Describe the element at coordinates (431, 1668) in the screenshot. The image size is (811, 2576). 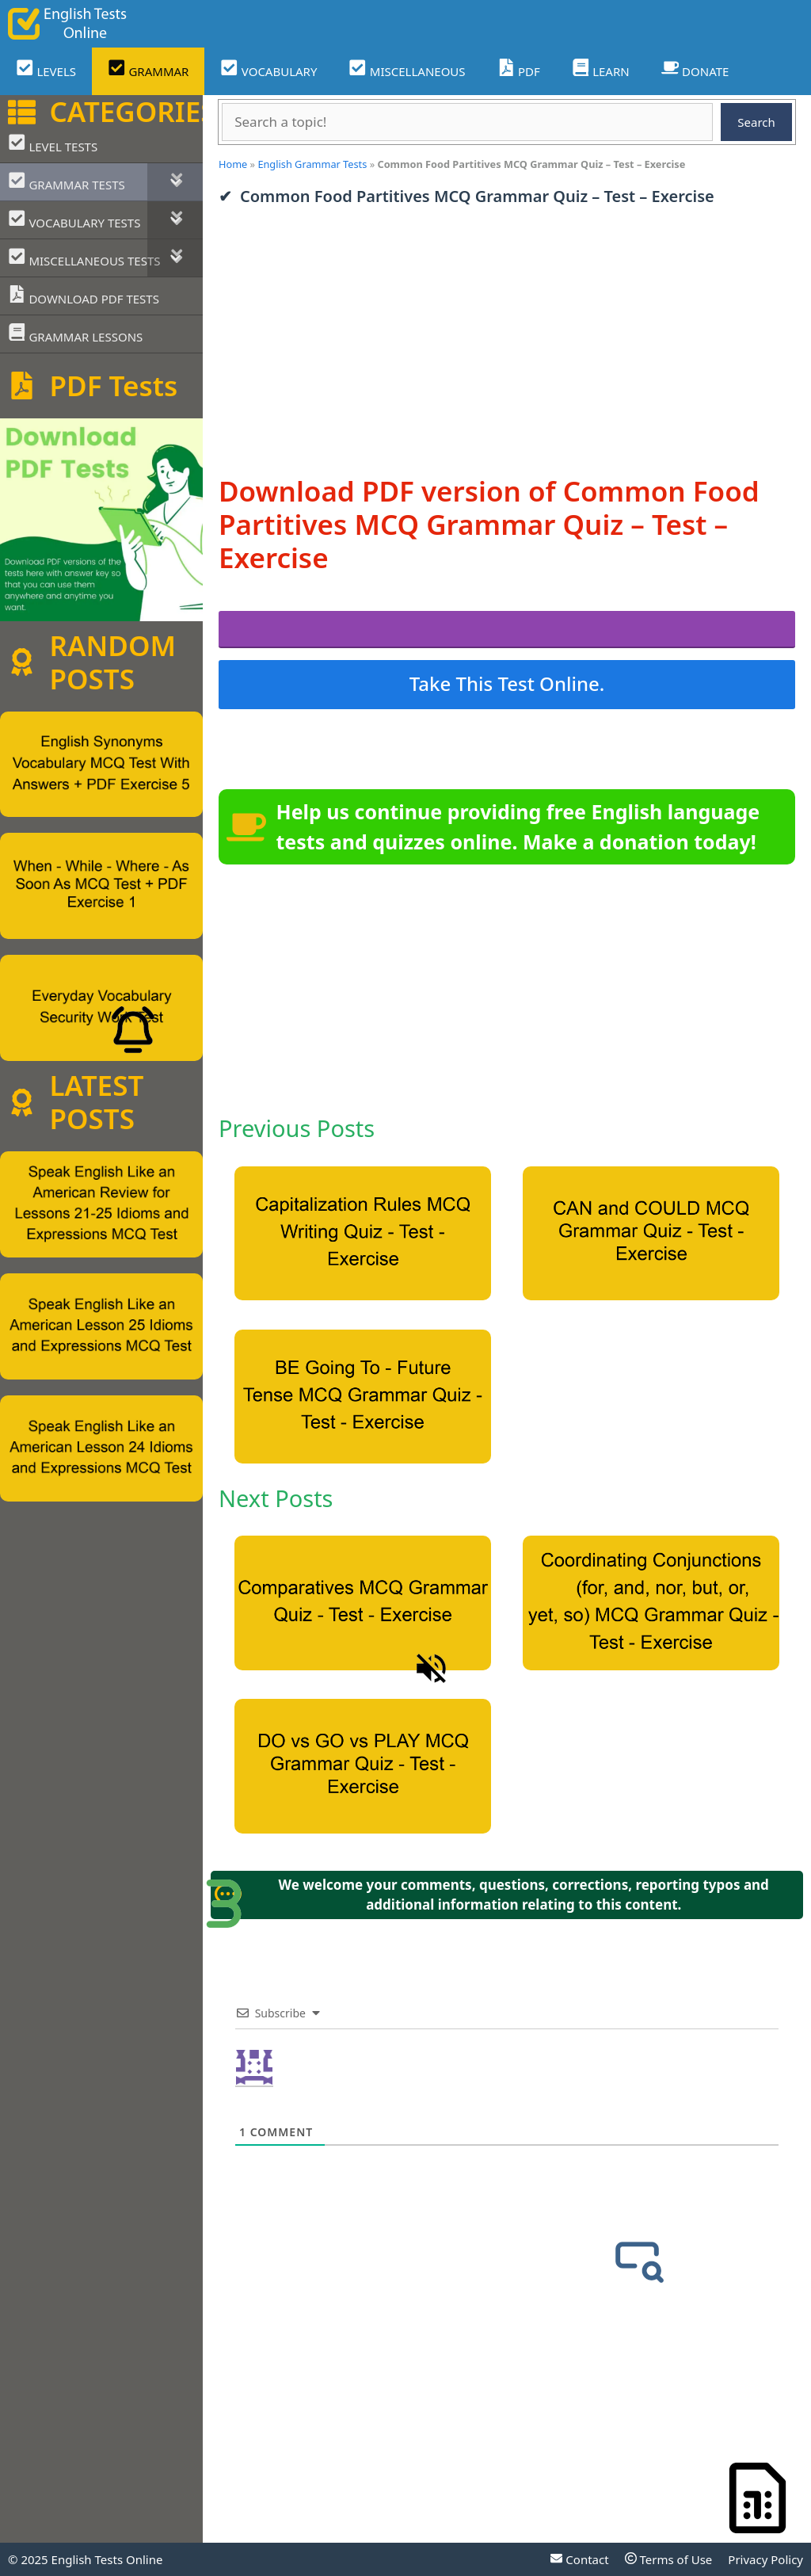
I see `mute audio or sound` at that location.